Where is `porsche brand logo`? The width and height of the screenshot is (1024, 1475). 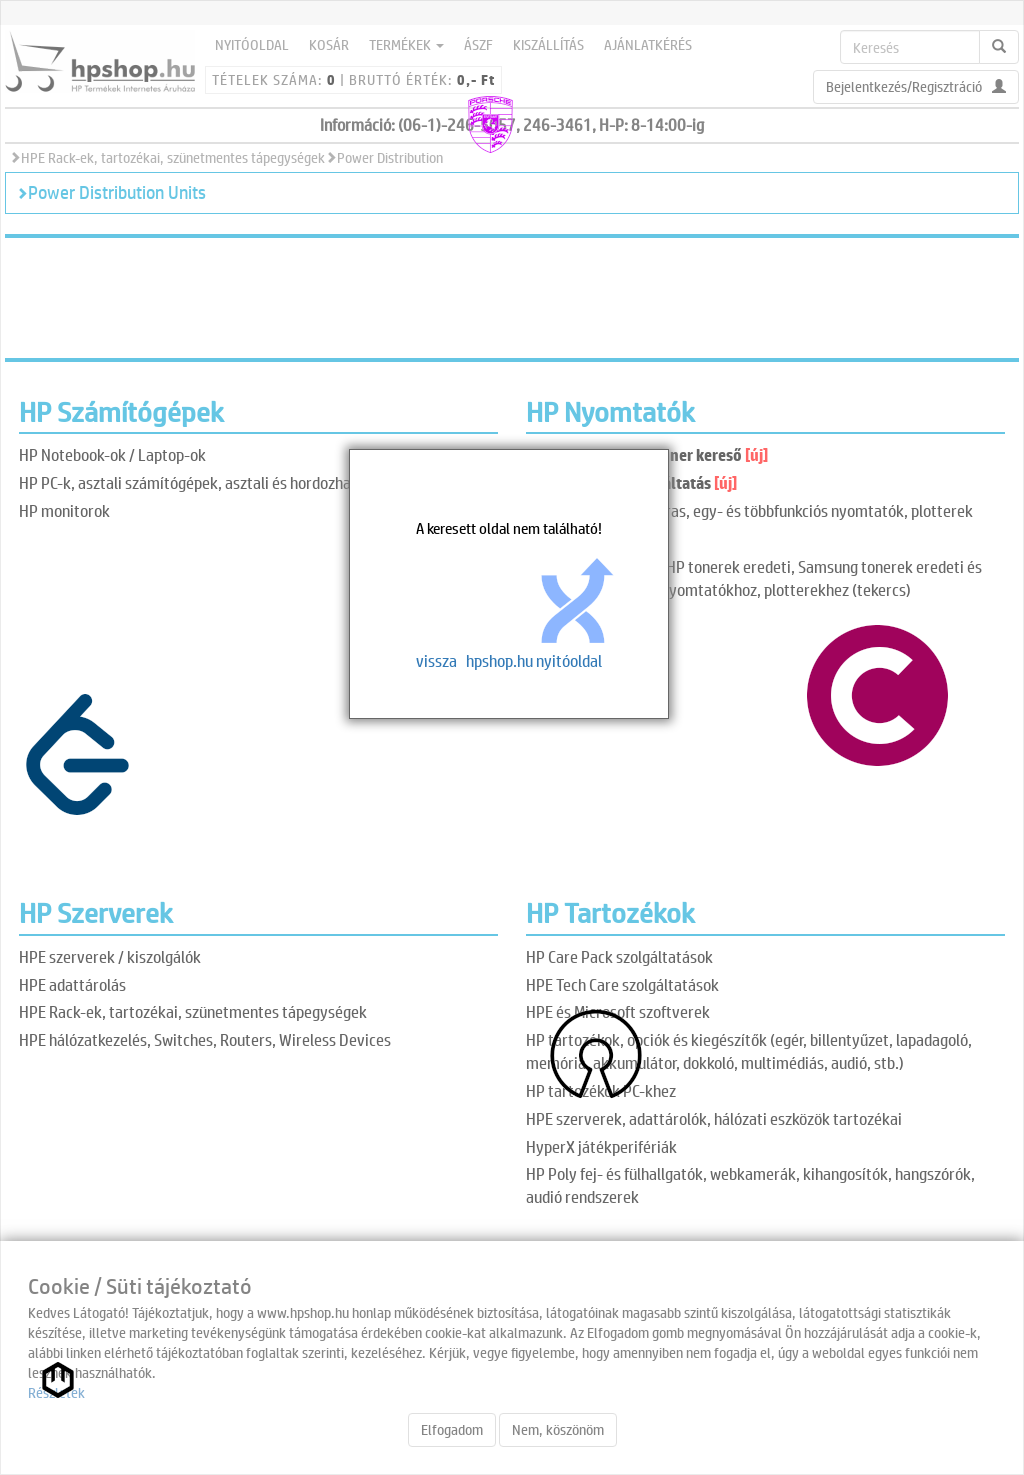
porsche brand logo is located at coordinates (490, 124).